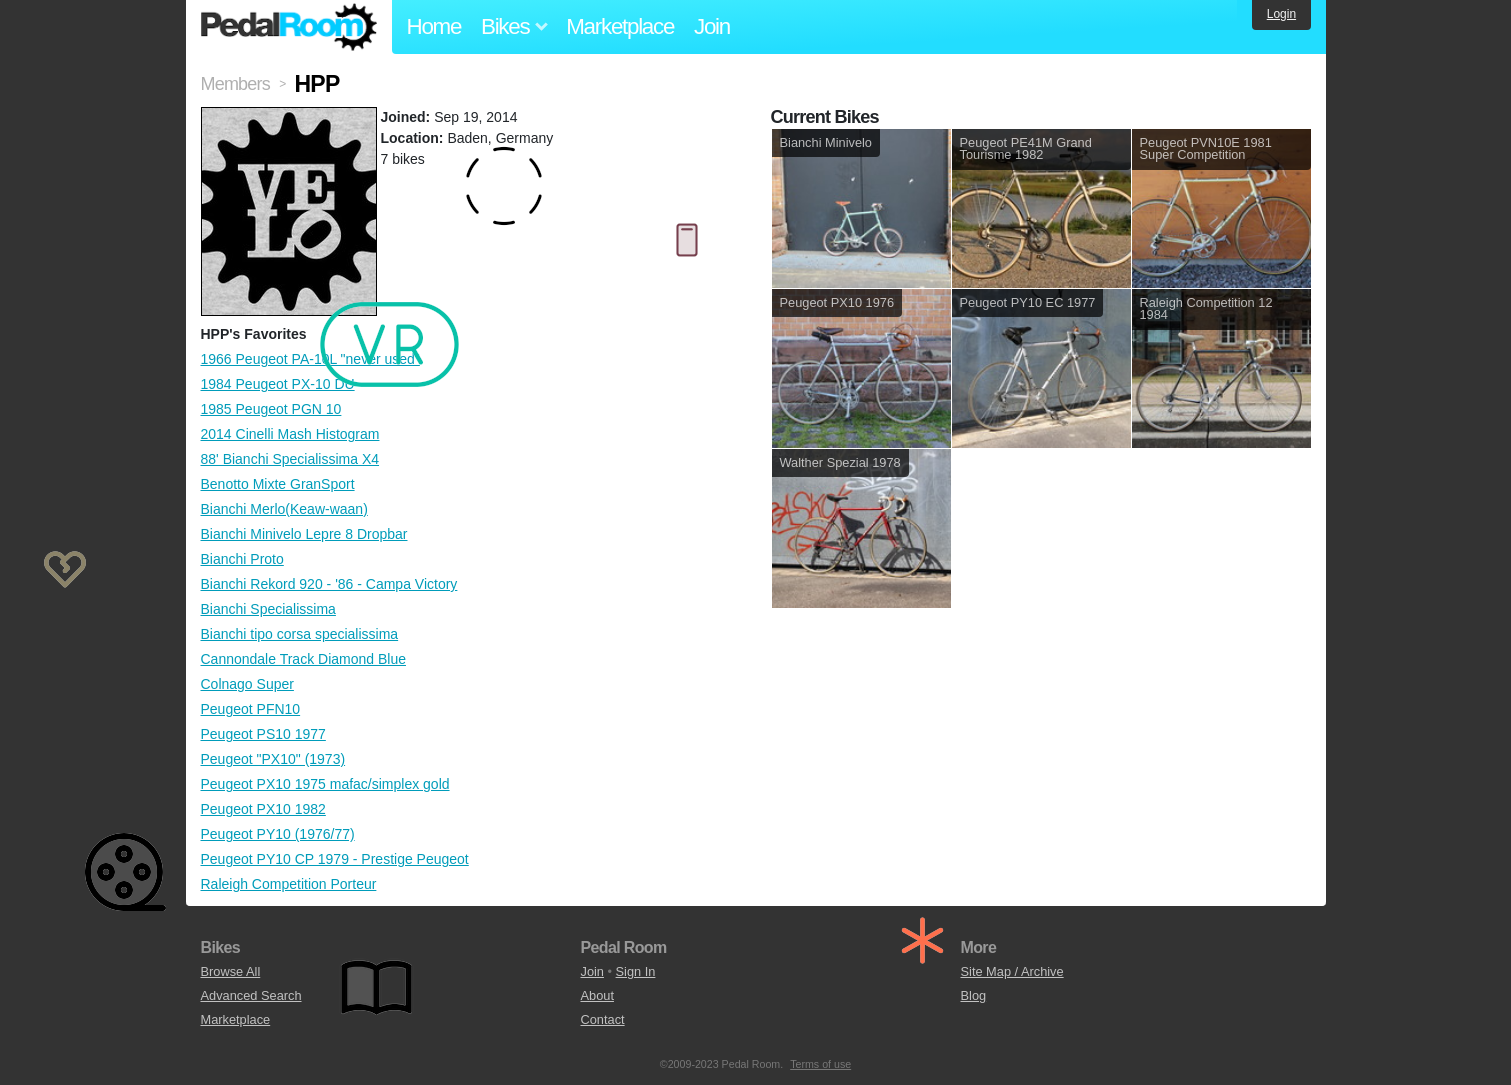 Image resolution: width=1511 pixels, height=1085 pixels. I want to click on browse video or movie content, so click(124, 872).